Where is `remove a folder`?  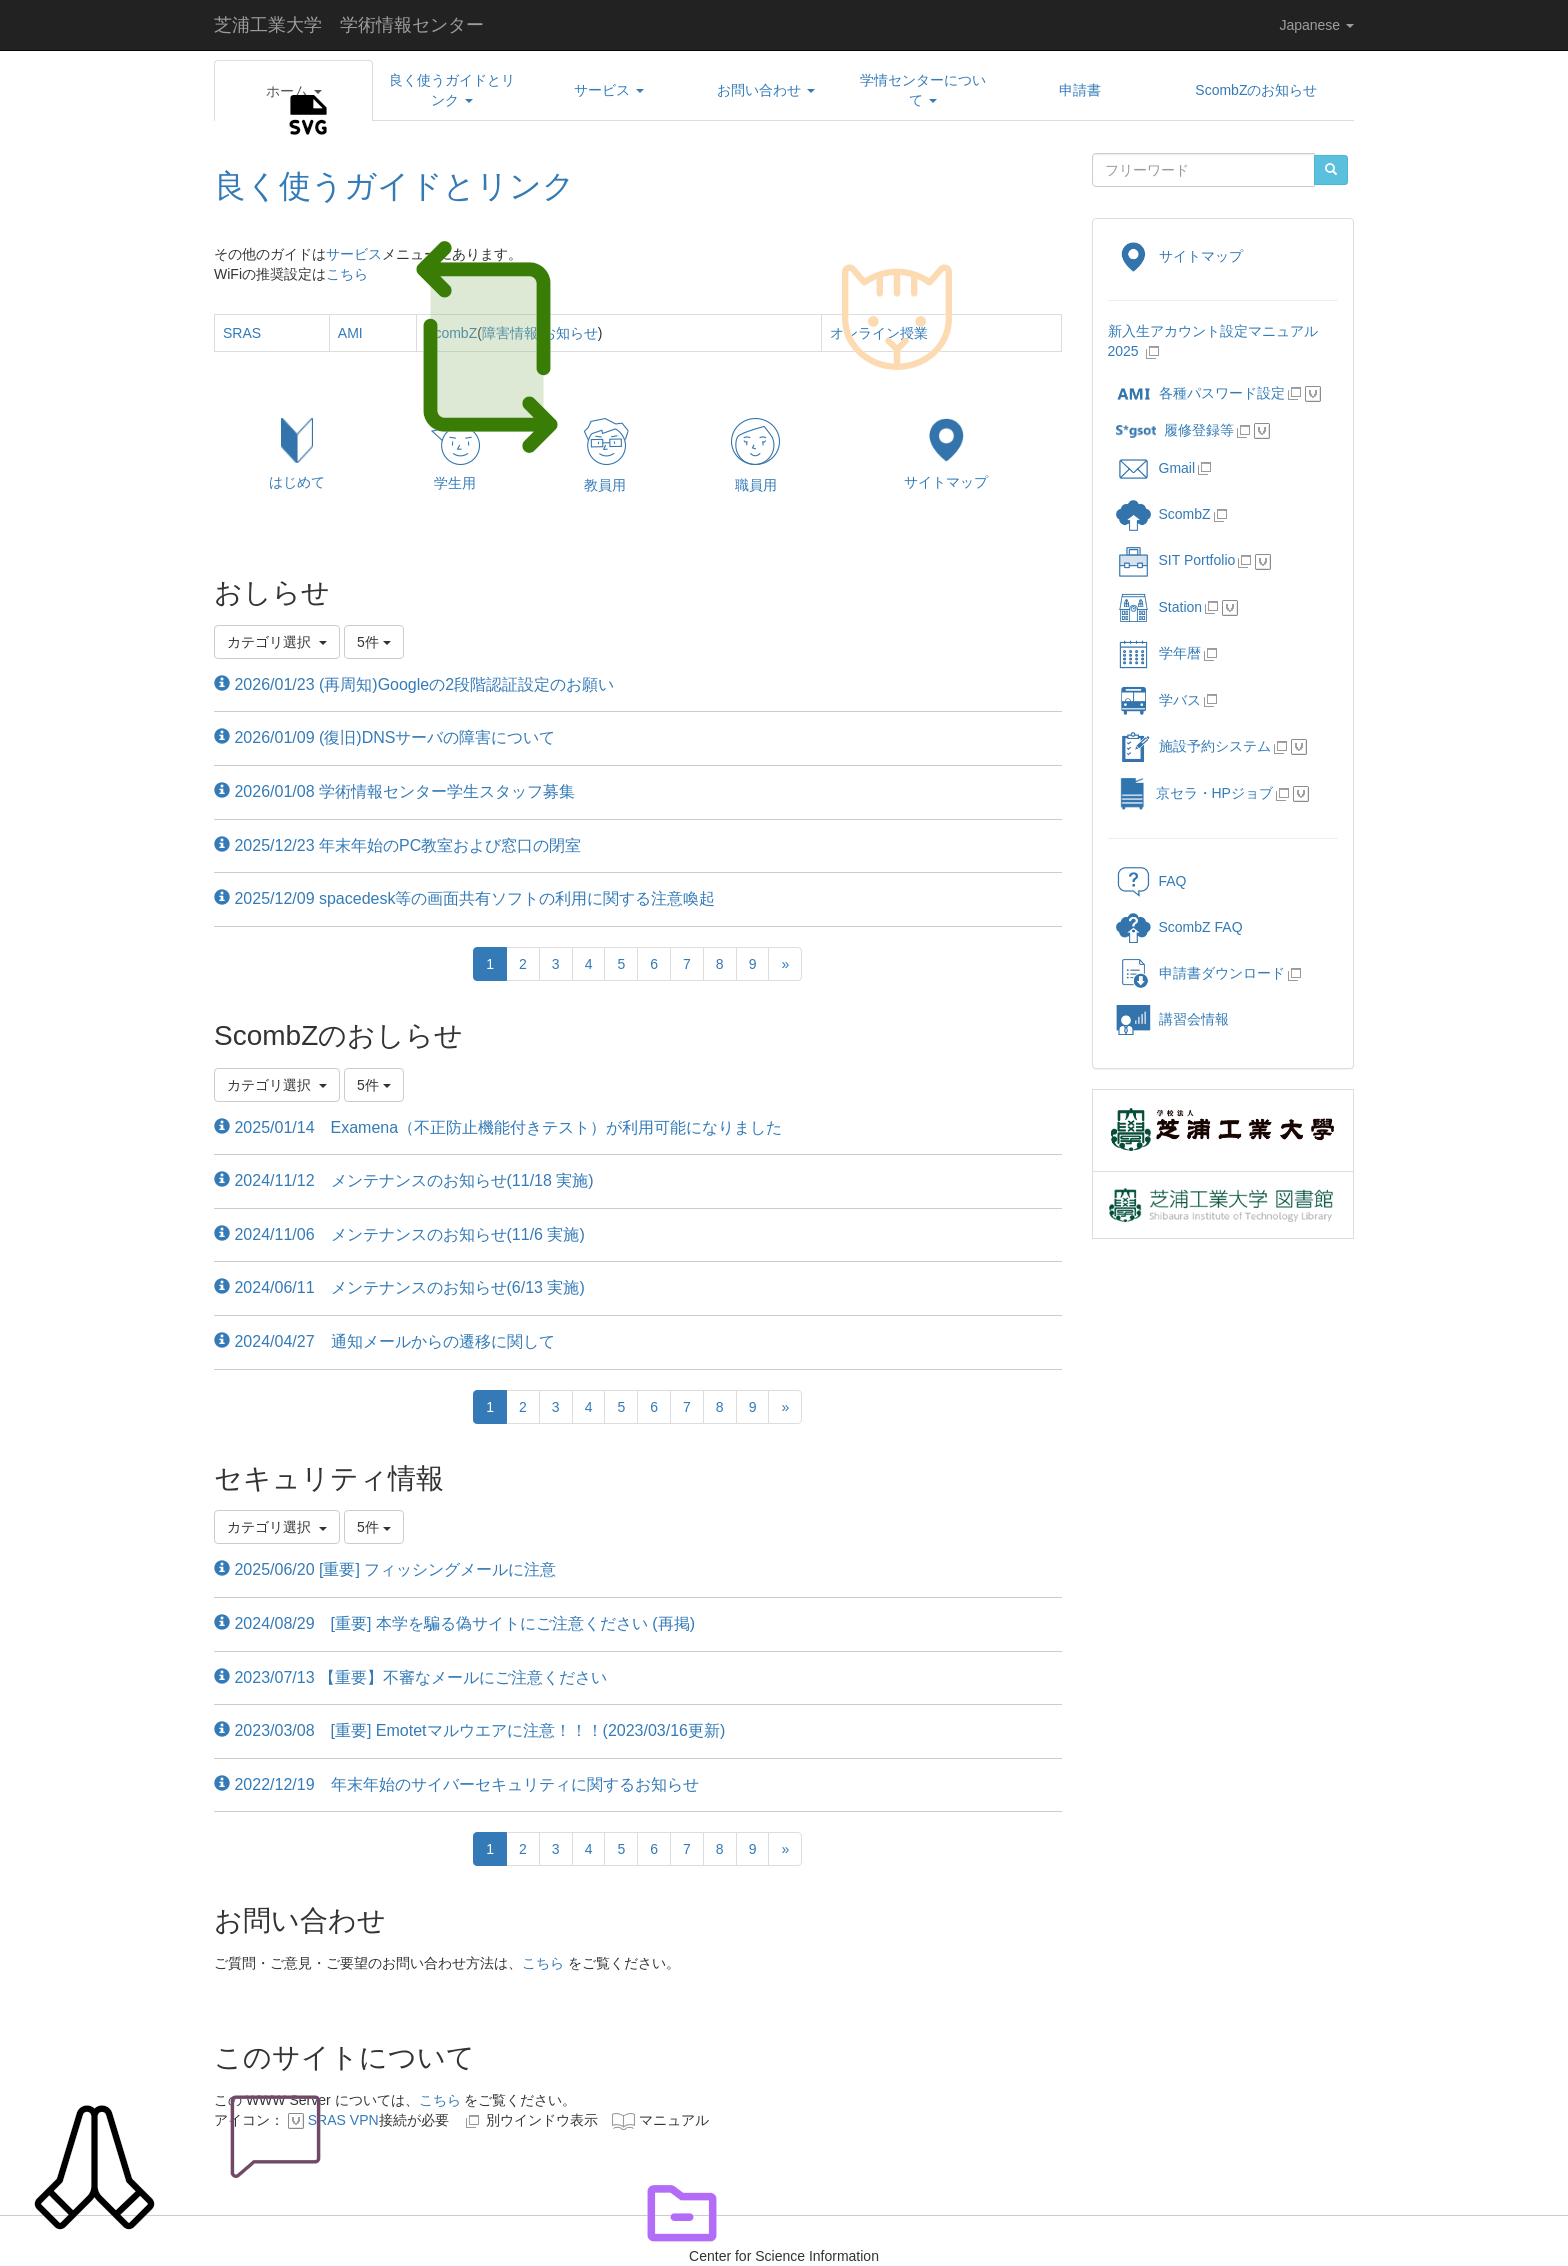
remove a folder is located at coordinates (682, 2212).